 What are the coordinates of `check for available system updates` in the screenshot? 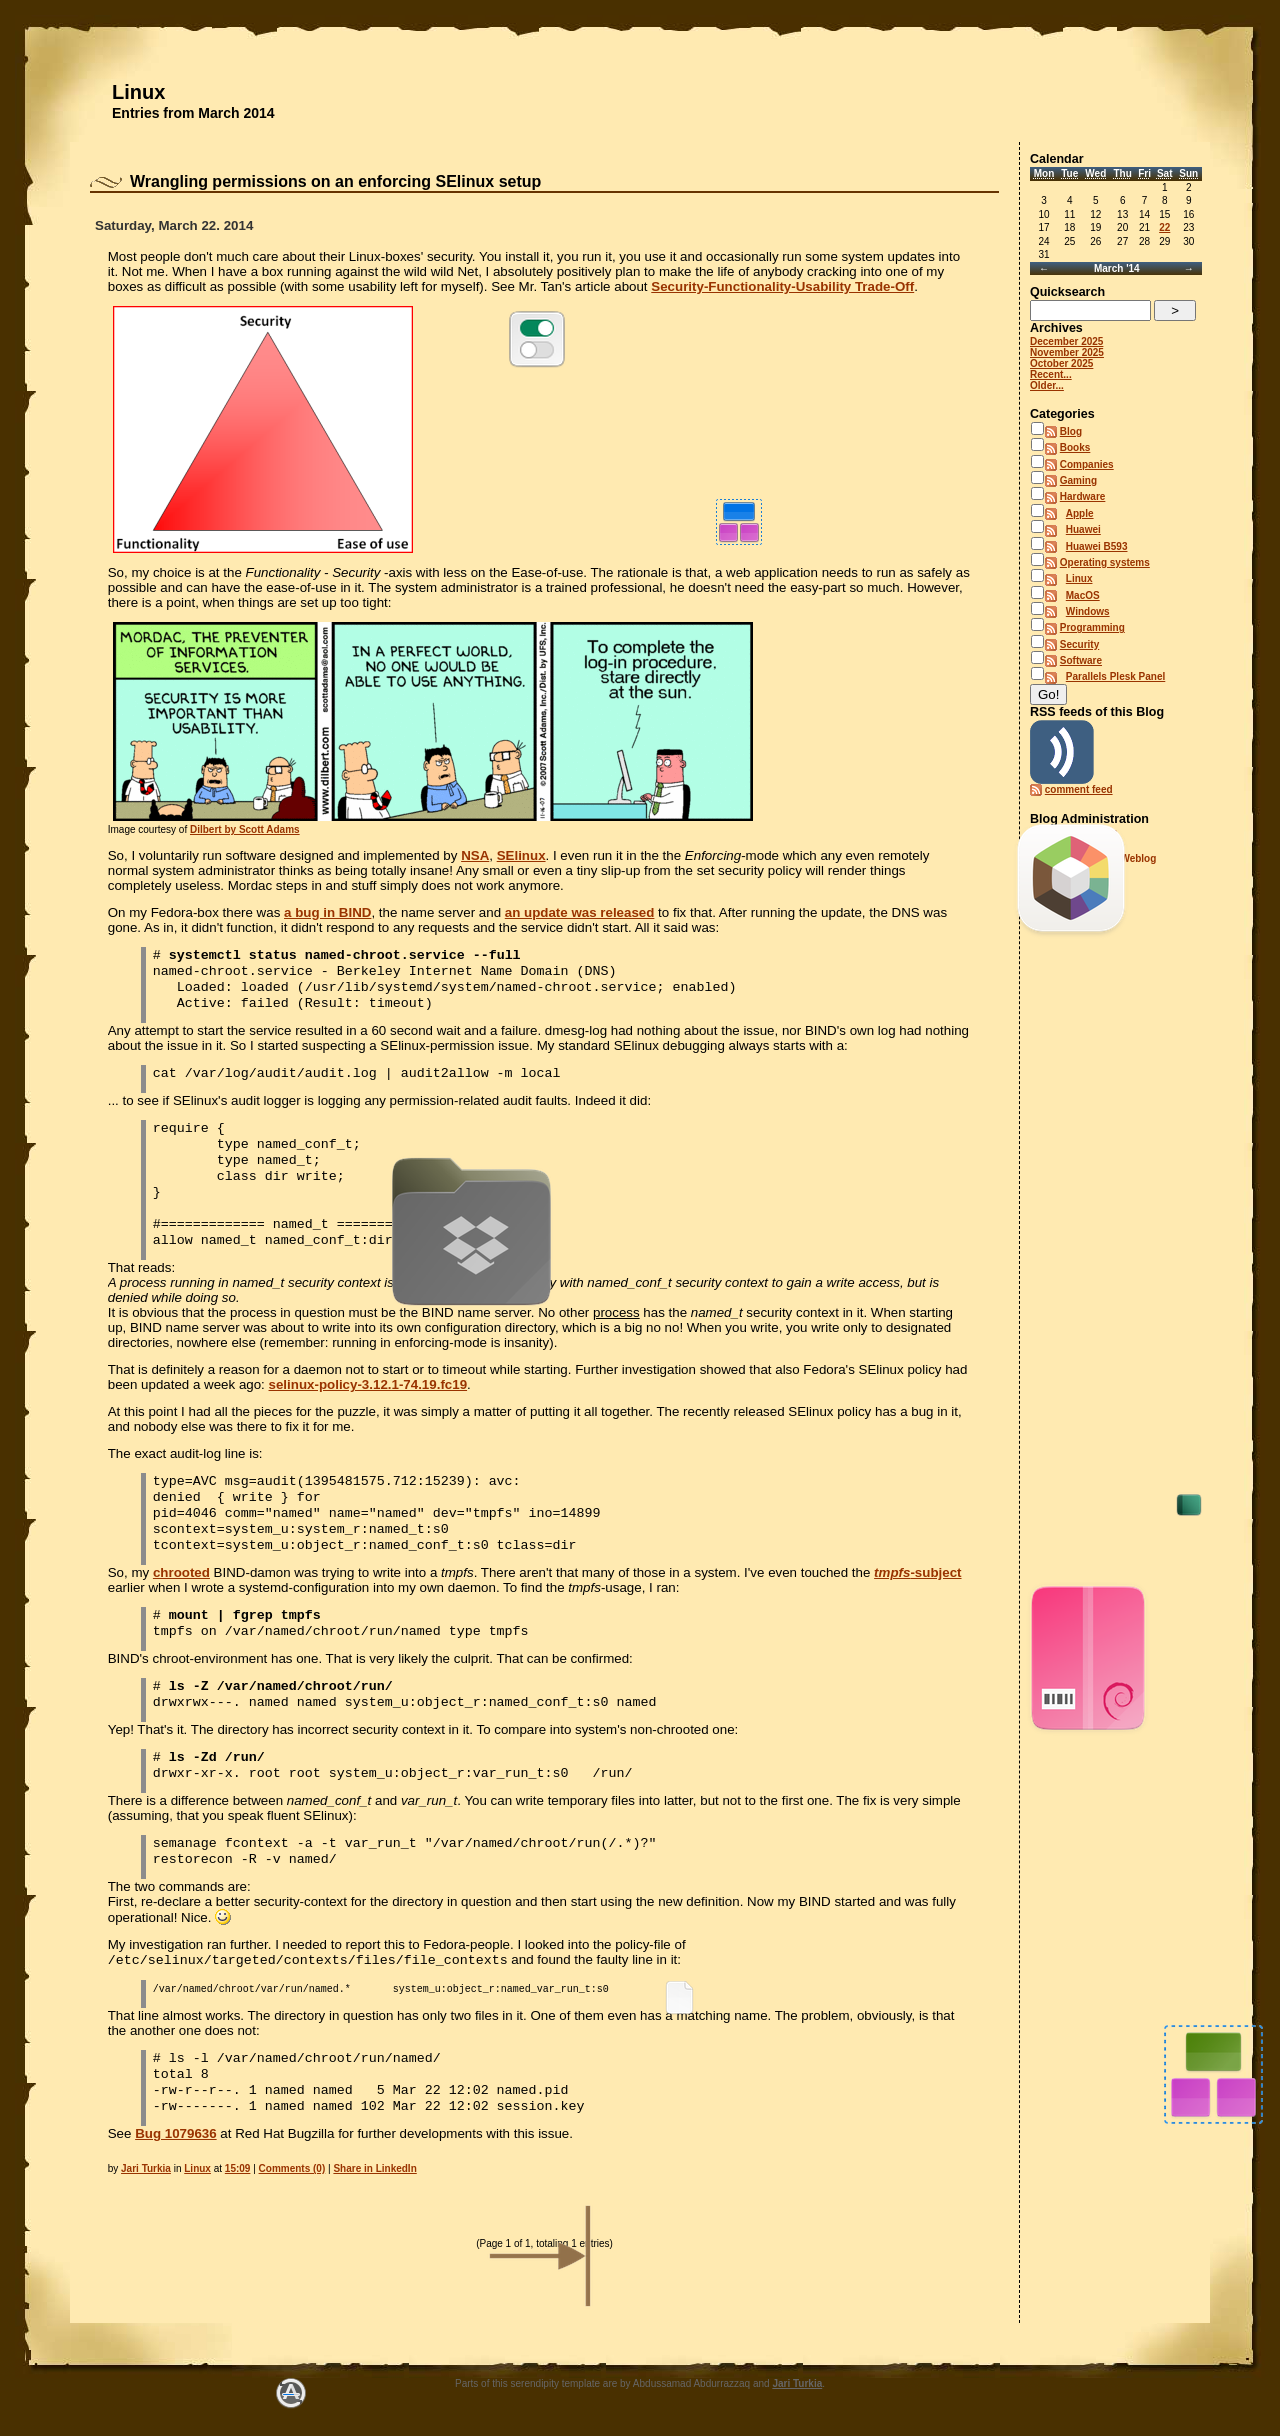 It's located at (291, 2393).